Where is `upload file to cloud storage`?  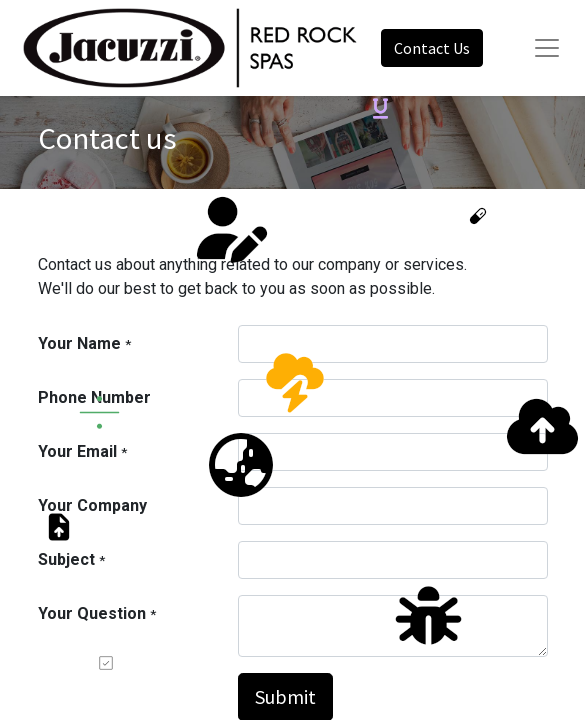
upload file to cloud storage is located at coordinates (542, 426).